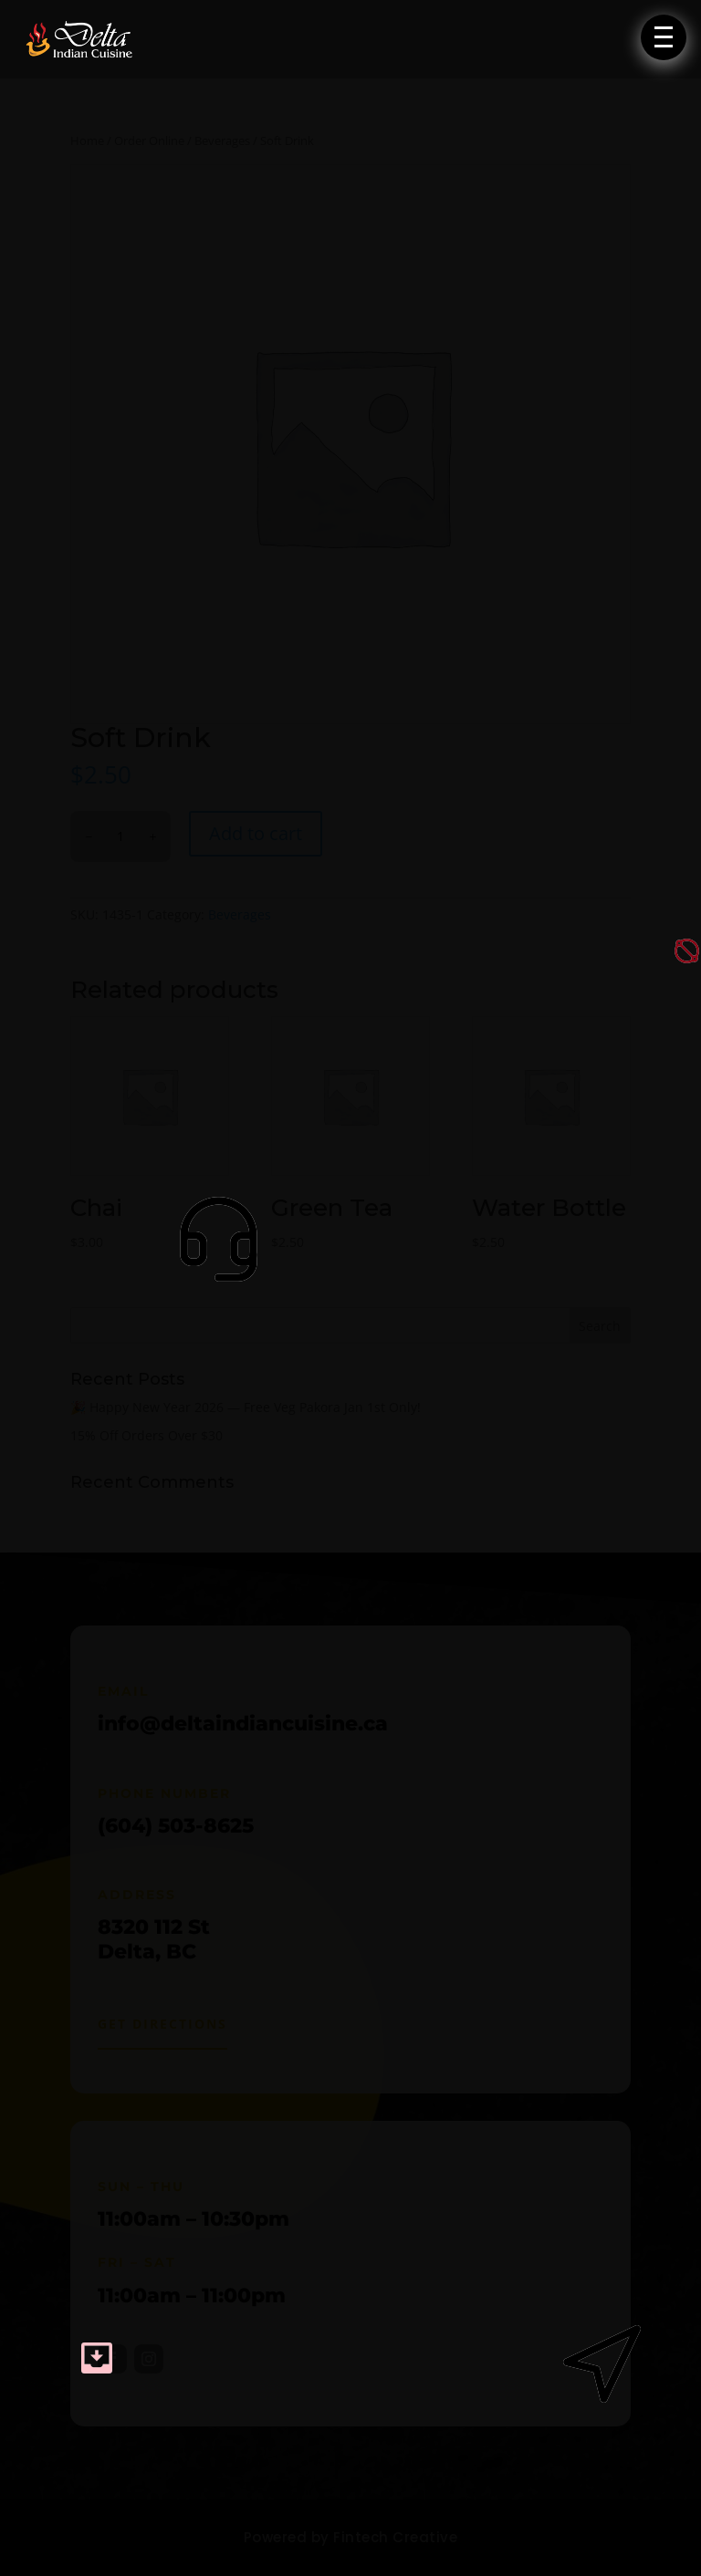  I want to click on download to inbox, so click(97, 2358).